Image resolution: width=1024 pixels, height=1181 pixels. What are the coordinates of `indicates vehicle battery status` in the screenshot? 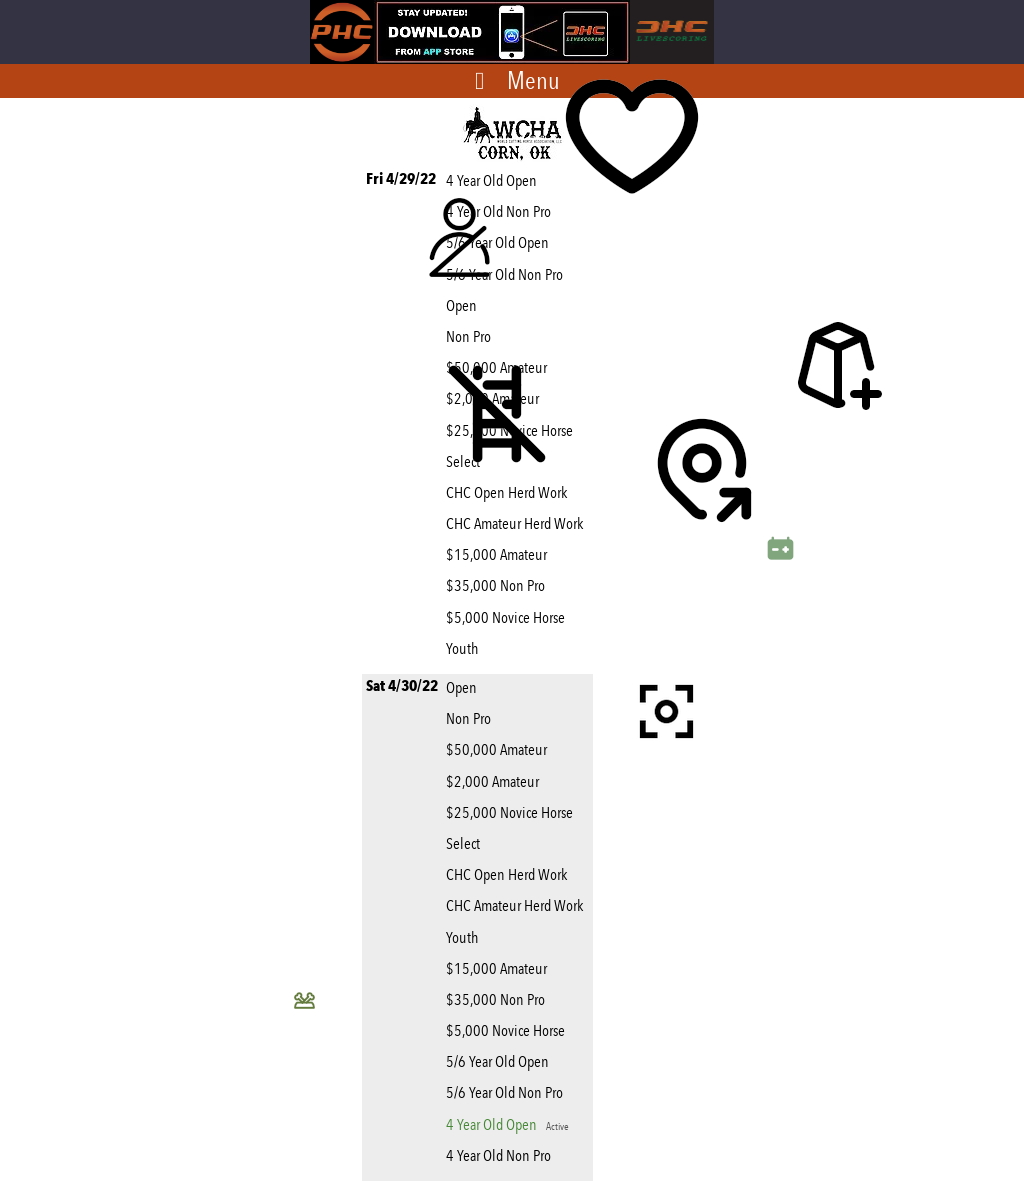 It's located at (780, 549).